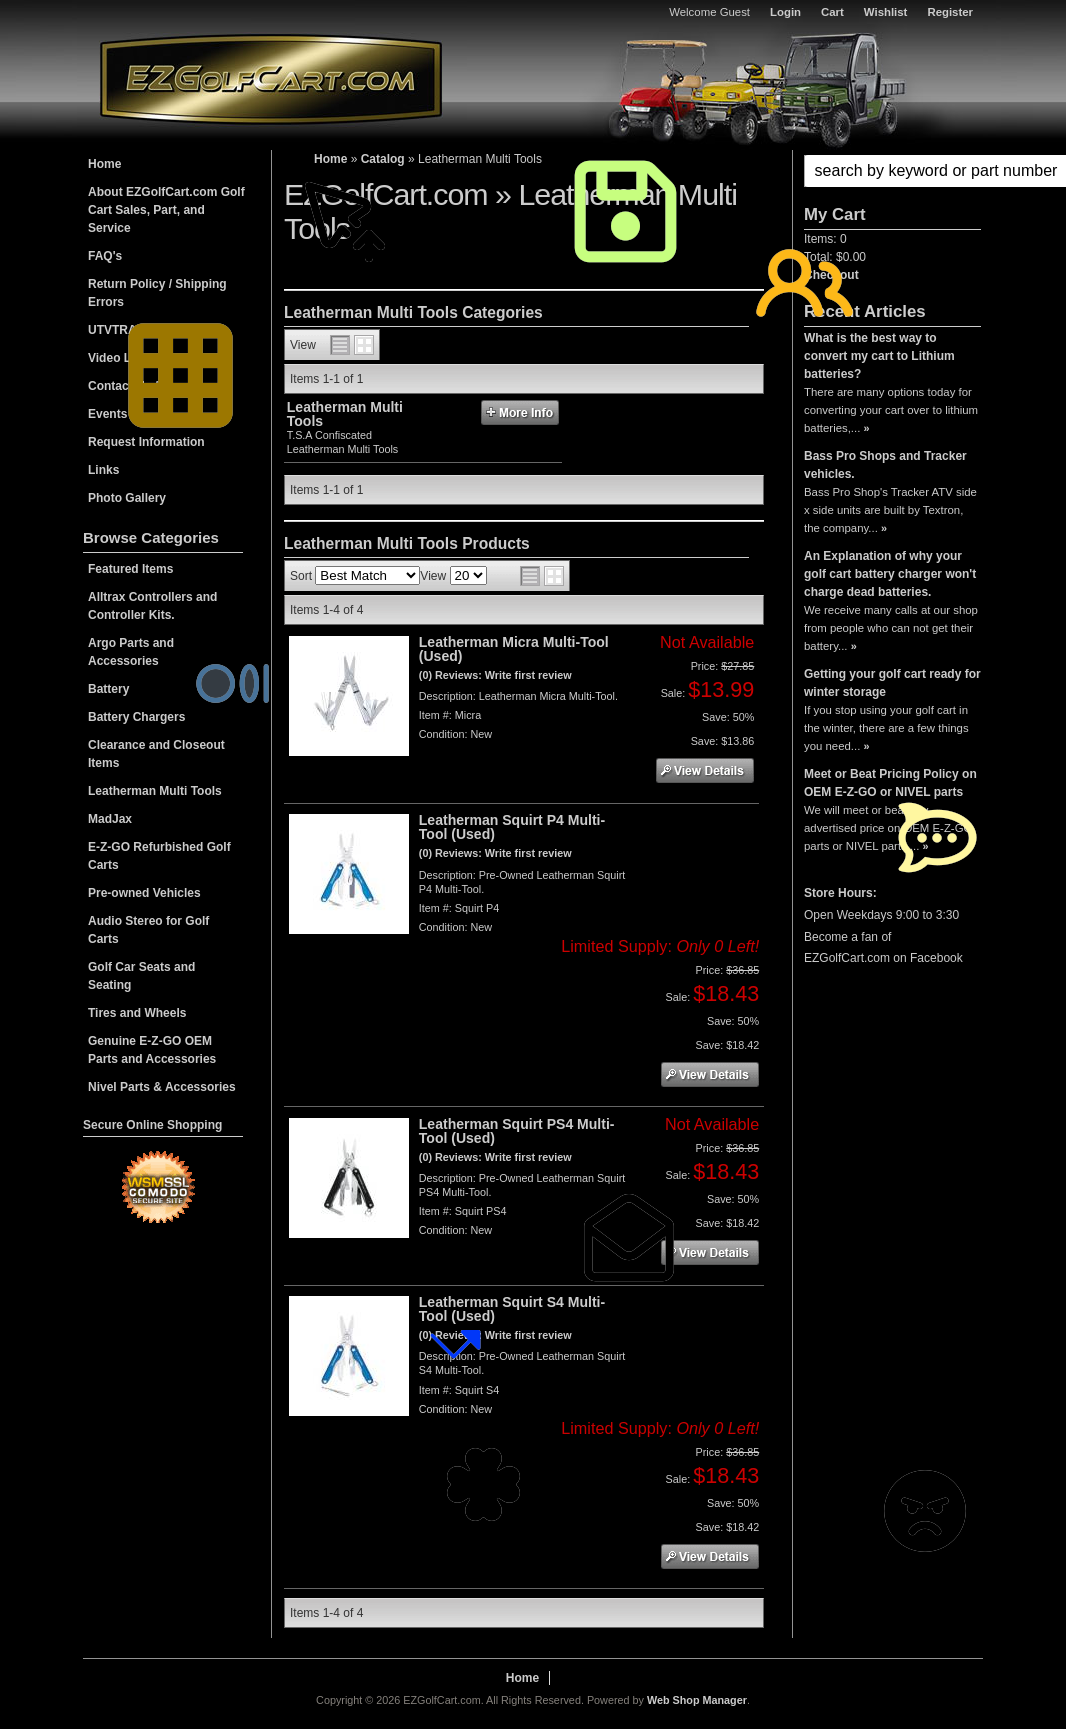 This screenshot has width=1066, height=1729. What do you see at coordinates (629, 1242) in the screenshot?
I see `view an opened or read email` at bounding box center [629, 1242].